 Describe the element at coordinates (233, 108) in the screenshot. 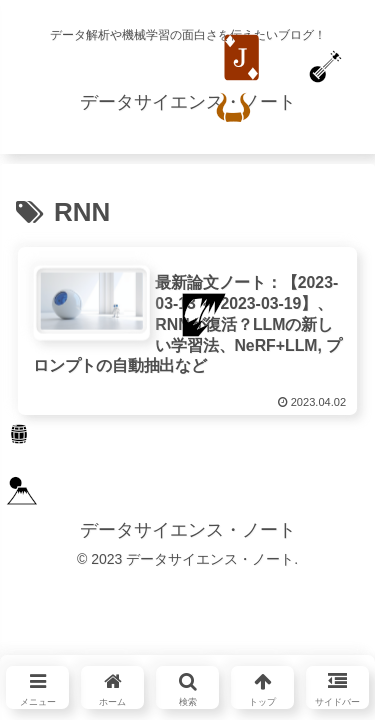

I see `access viking or warrior-themed game content` at that location.